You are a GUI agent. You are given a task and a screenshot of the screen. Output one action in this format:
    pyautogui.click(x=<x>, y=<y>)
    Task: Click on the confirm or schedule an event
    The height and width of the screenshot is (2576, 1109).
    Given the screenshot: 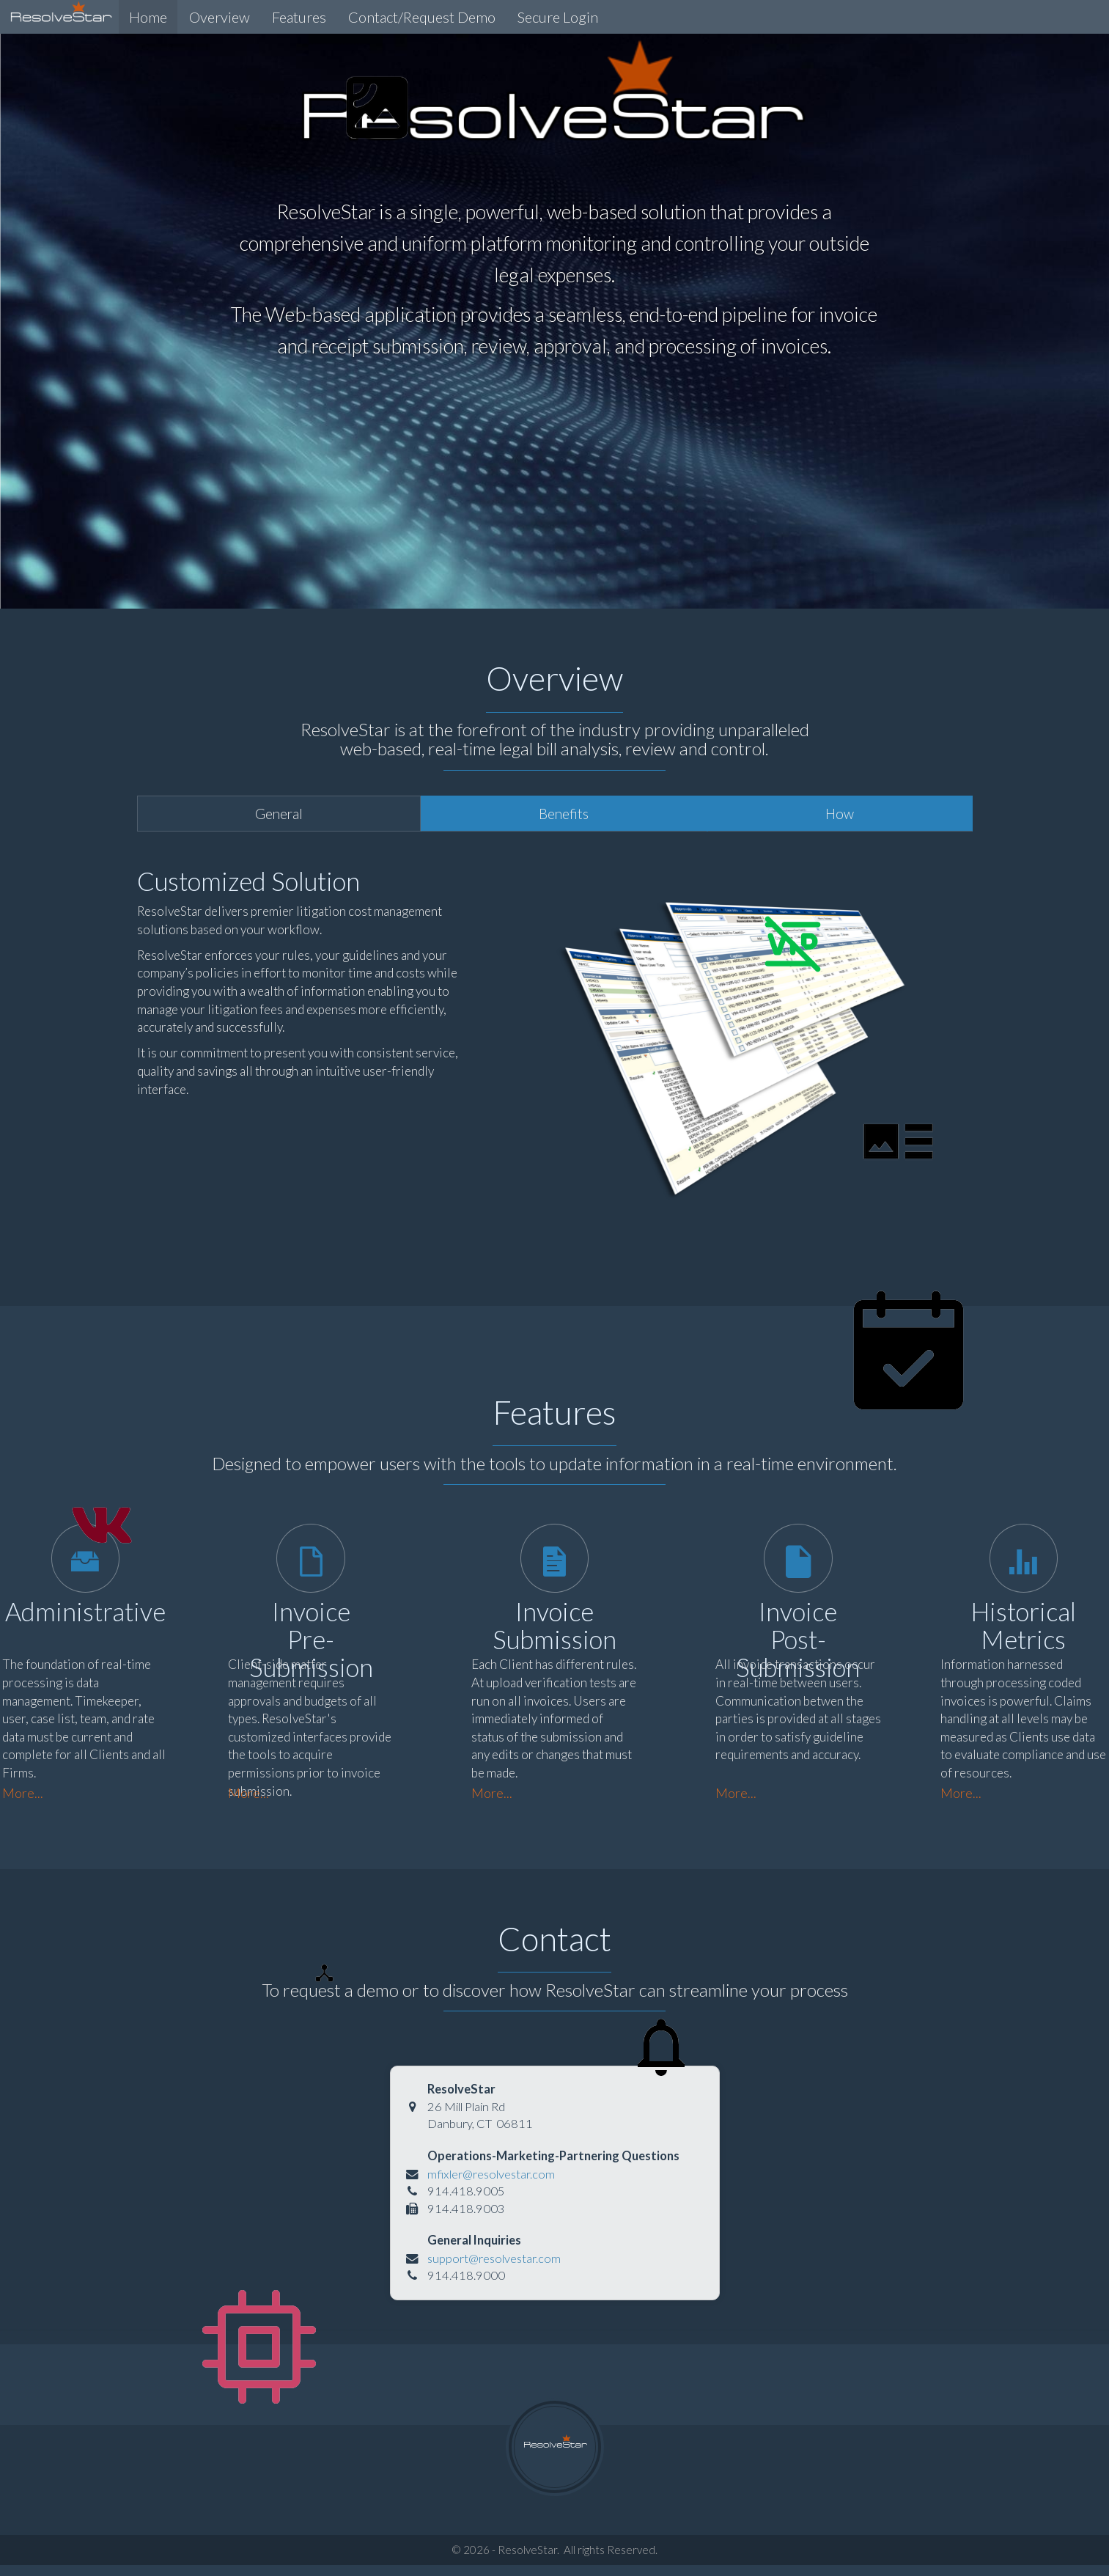 What is the action you would take?
    pyautogui.click(x=908, y=1354)
    